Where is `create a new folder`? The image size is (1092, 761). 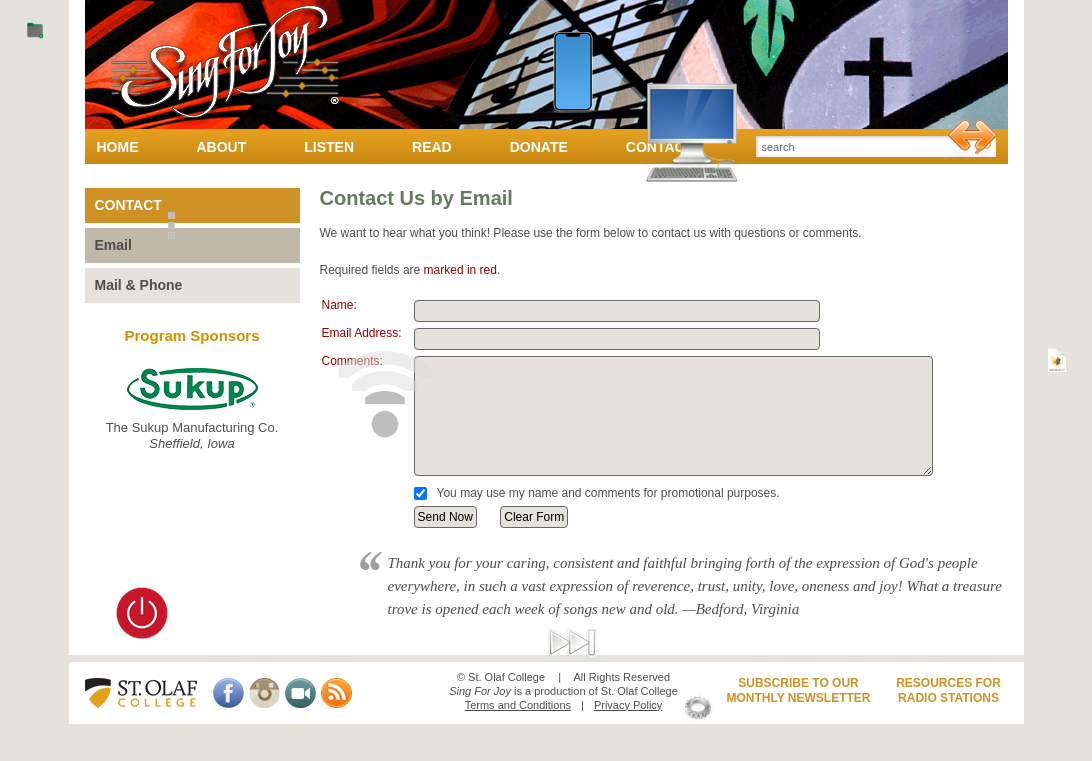 create a new folder is located at coordinates (35, 30).